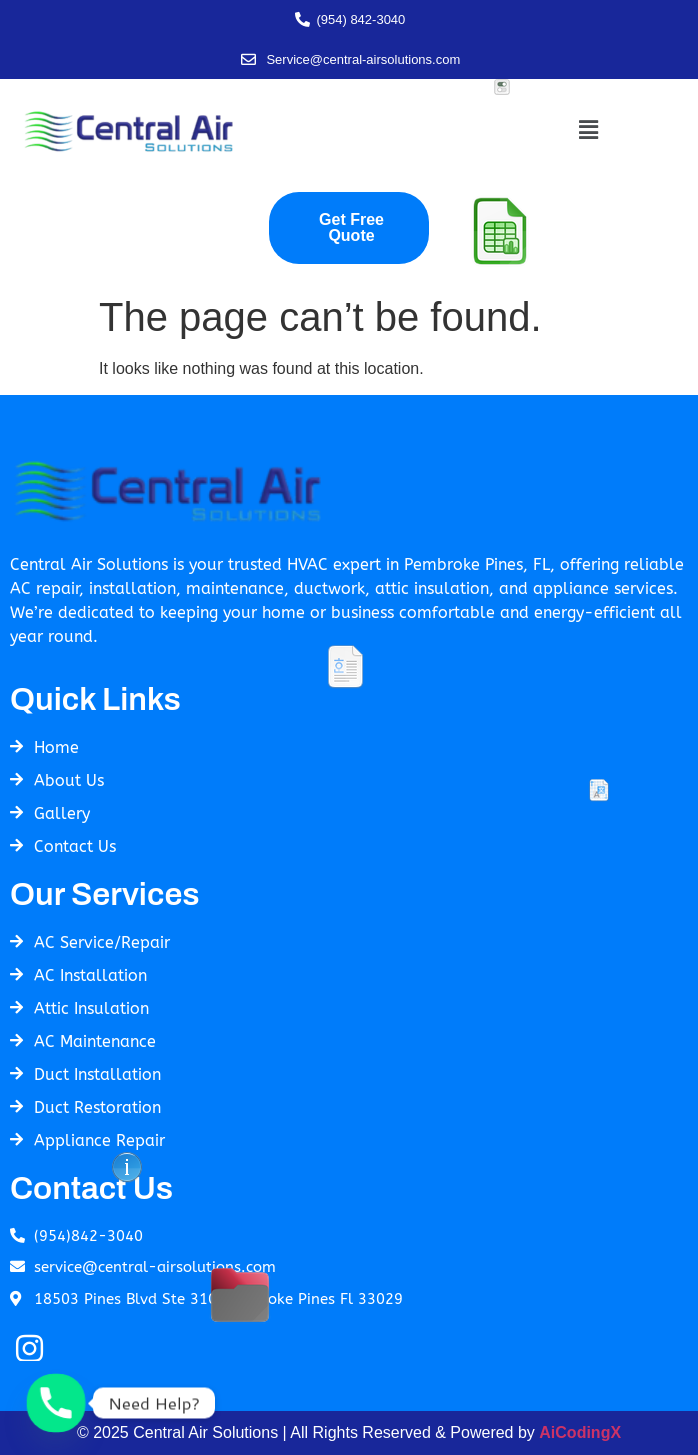  I want to click on open an opendocument spreadsheet file, so click(500, 231).